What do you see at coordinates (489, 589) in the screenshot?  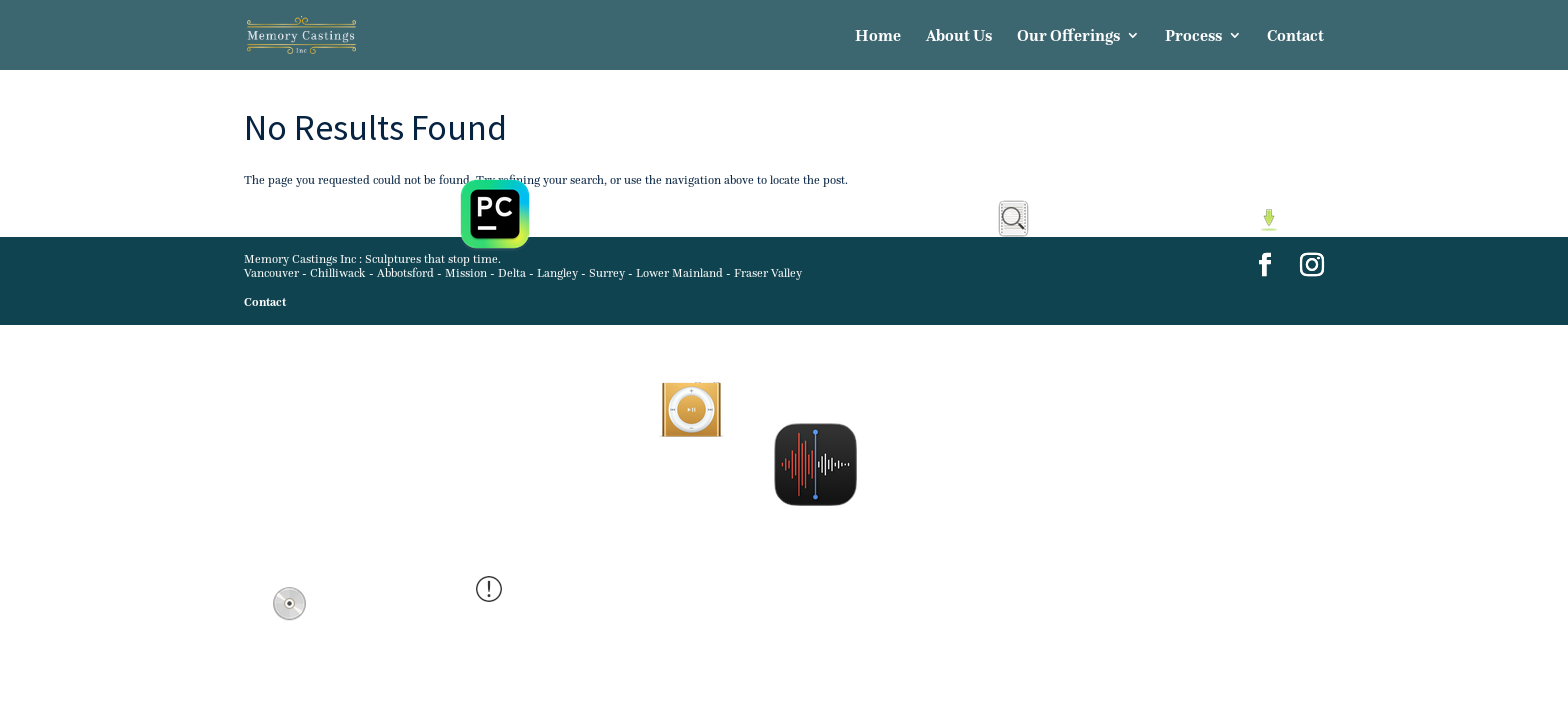 I see `indicates an app has encountered an error` at bounding box center [489, 589].